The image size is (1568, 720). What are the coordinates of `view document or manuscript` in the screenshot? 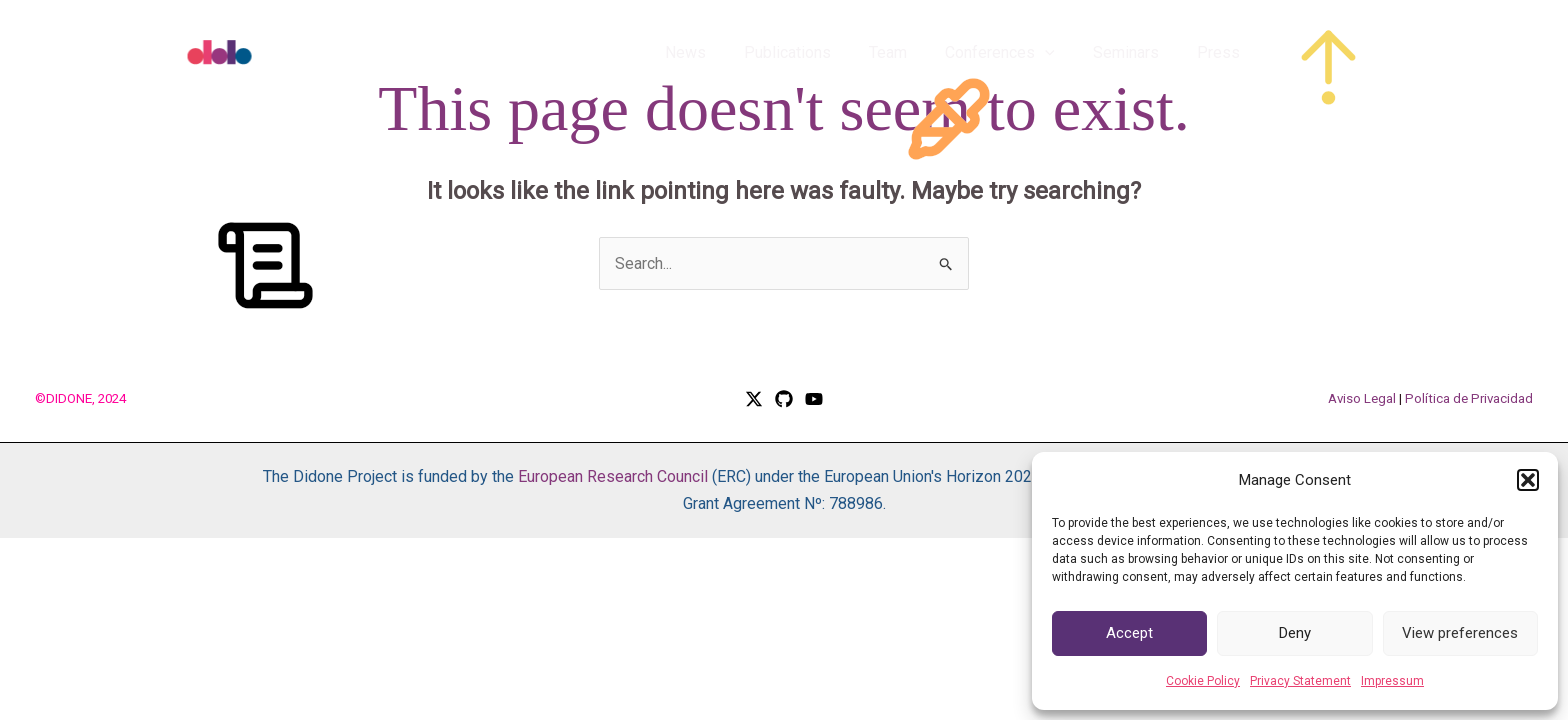 It's located at (265, 265).